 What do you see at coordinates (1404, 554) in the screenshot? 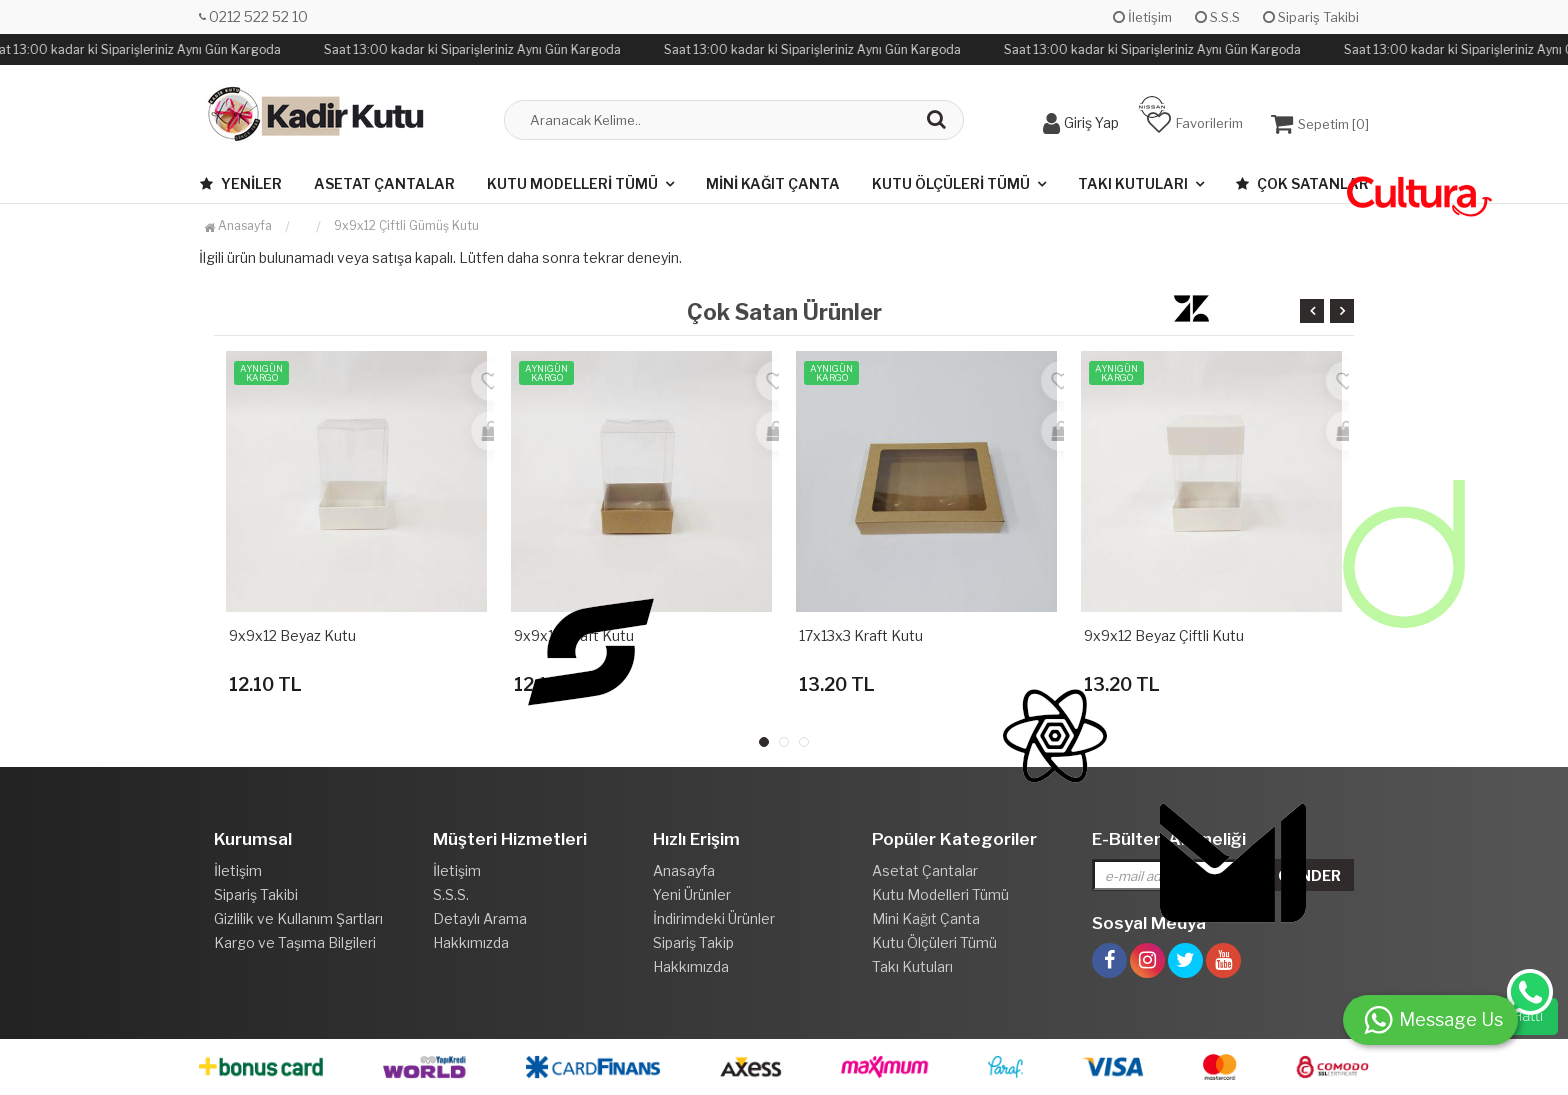
I see `dedge app or service logo` at bounding box center [1404, 554].